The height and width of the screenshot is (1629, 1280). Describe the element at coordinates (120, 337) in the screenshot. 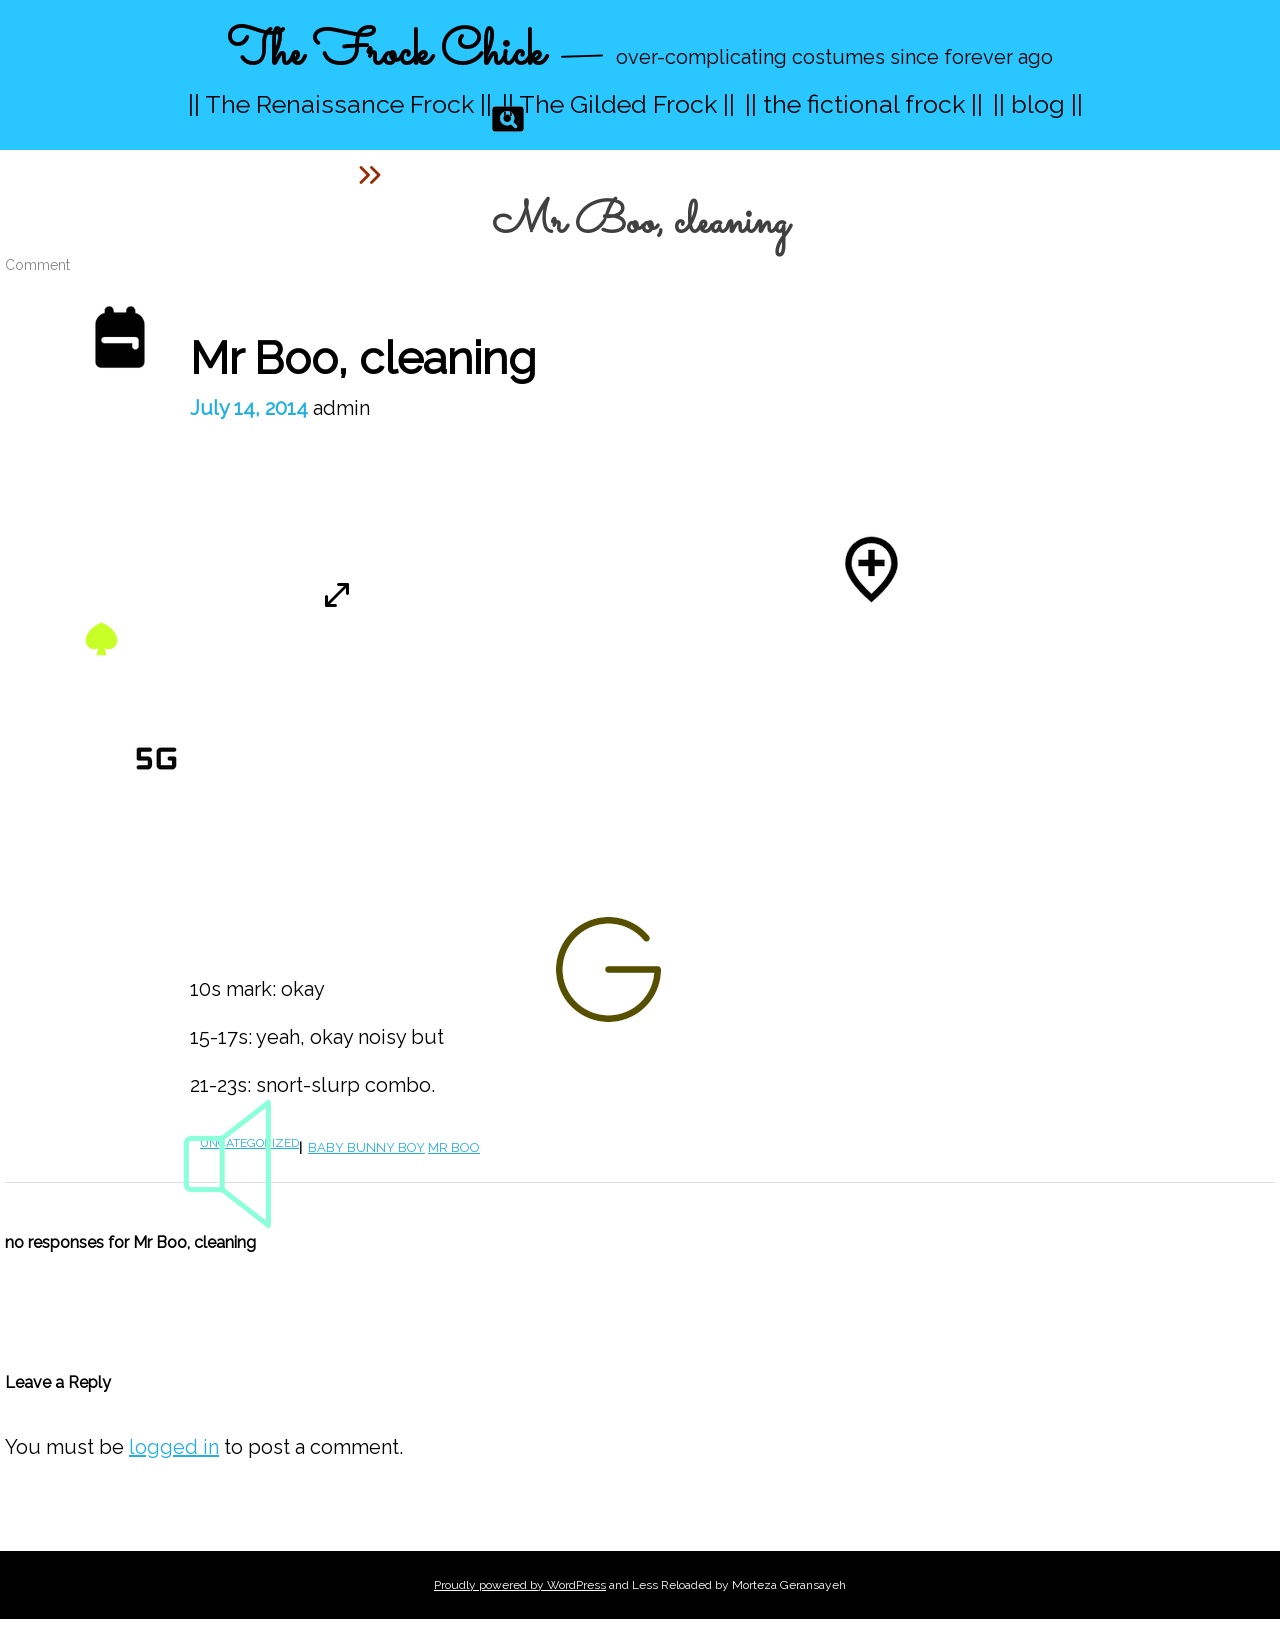

I see `access your backpack or bag inventory` at that location.